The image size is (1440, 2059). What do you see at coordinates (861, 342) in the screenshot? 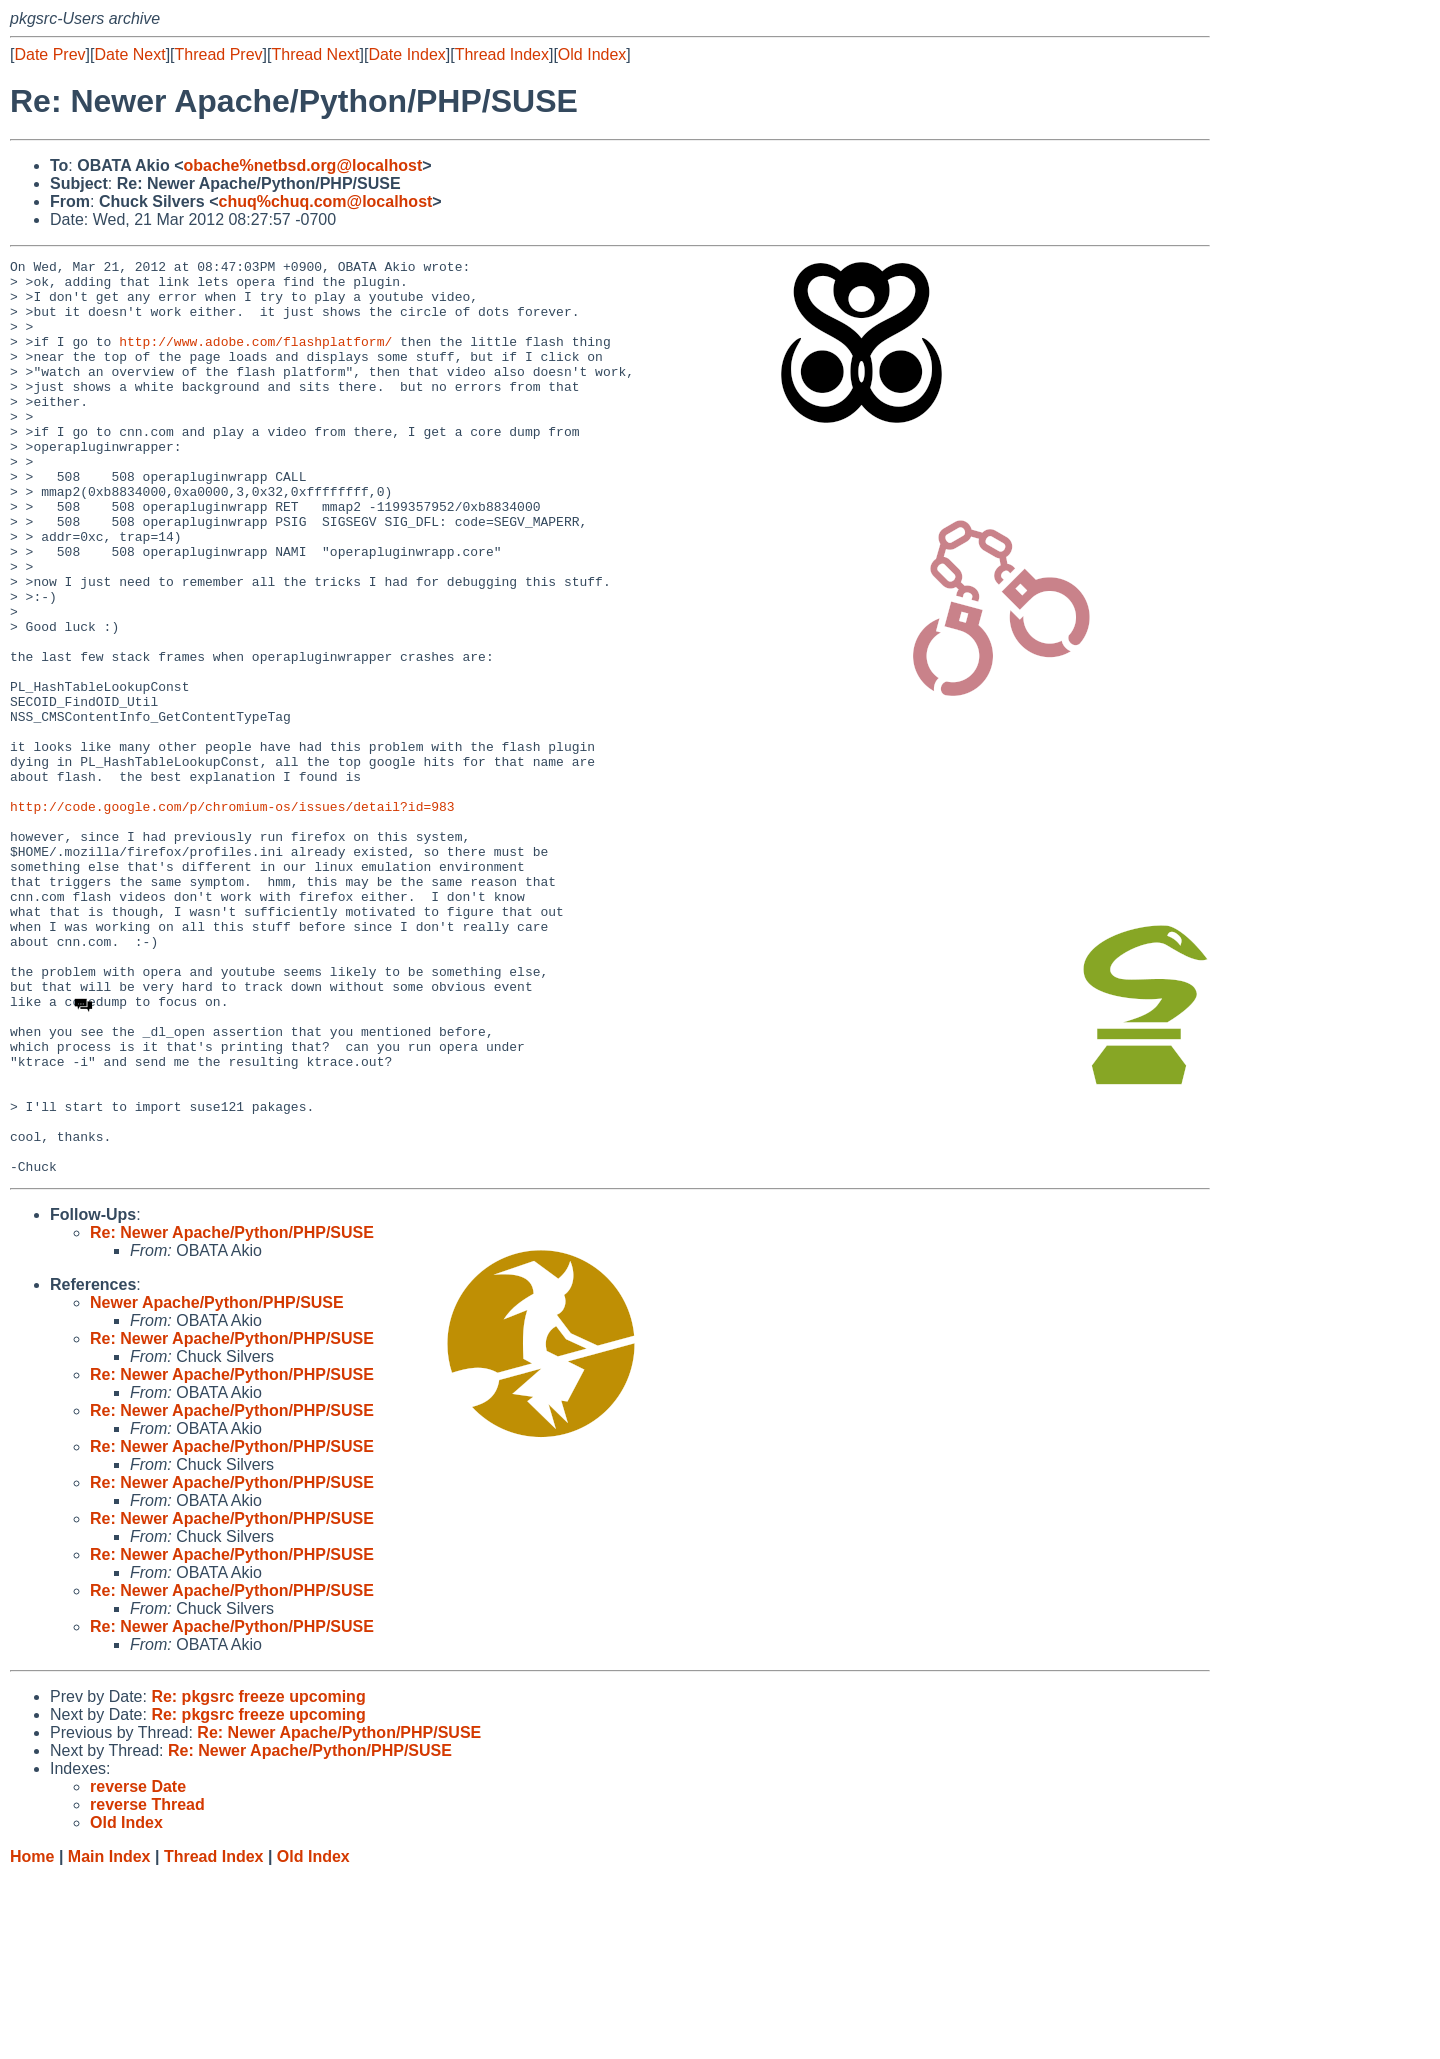
I see `decorative abstract symbol or ornament` at bounding box center [861, 342].